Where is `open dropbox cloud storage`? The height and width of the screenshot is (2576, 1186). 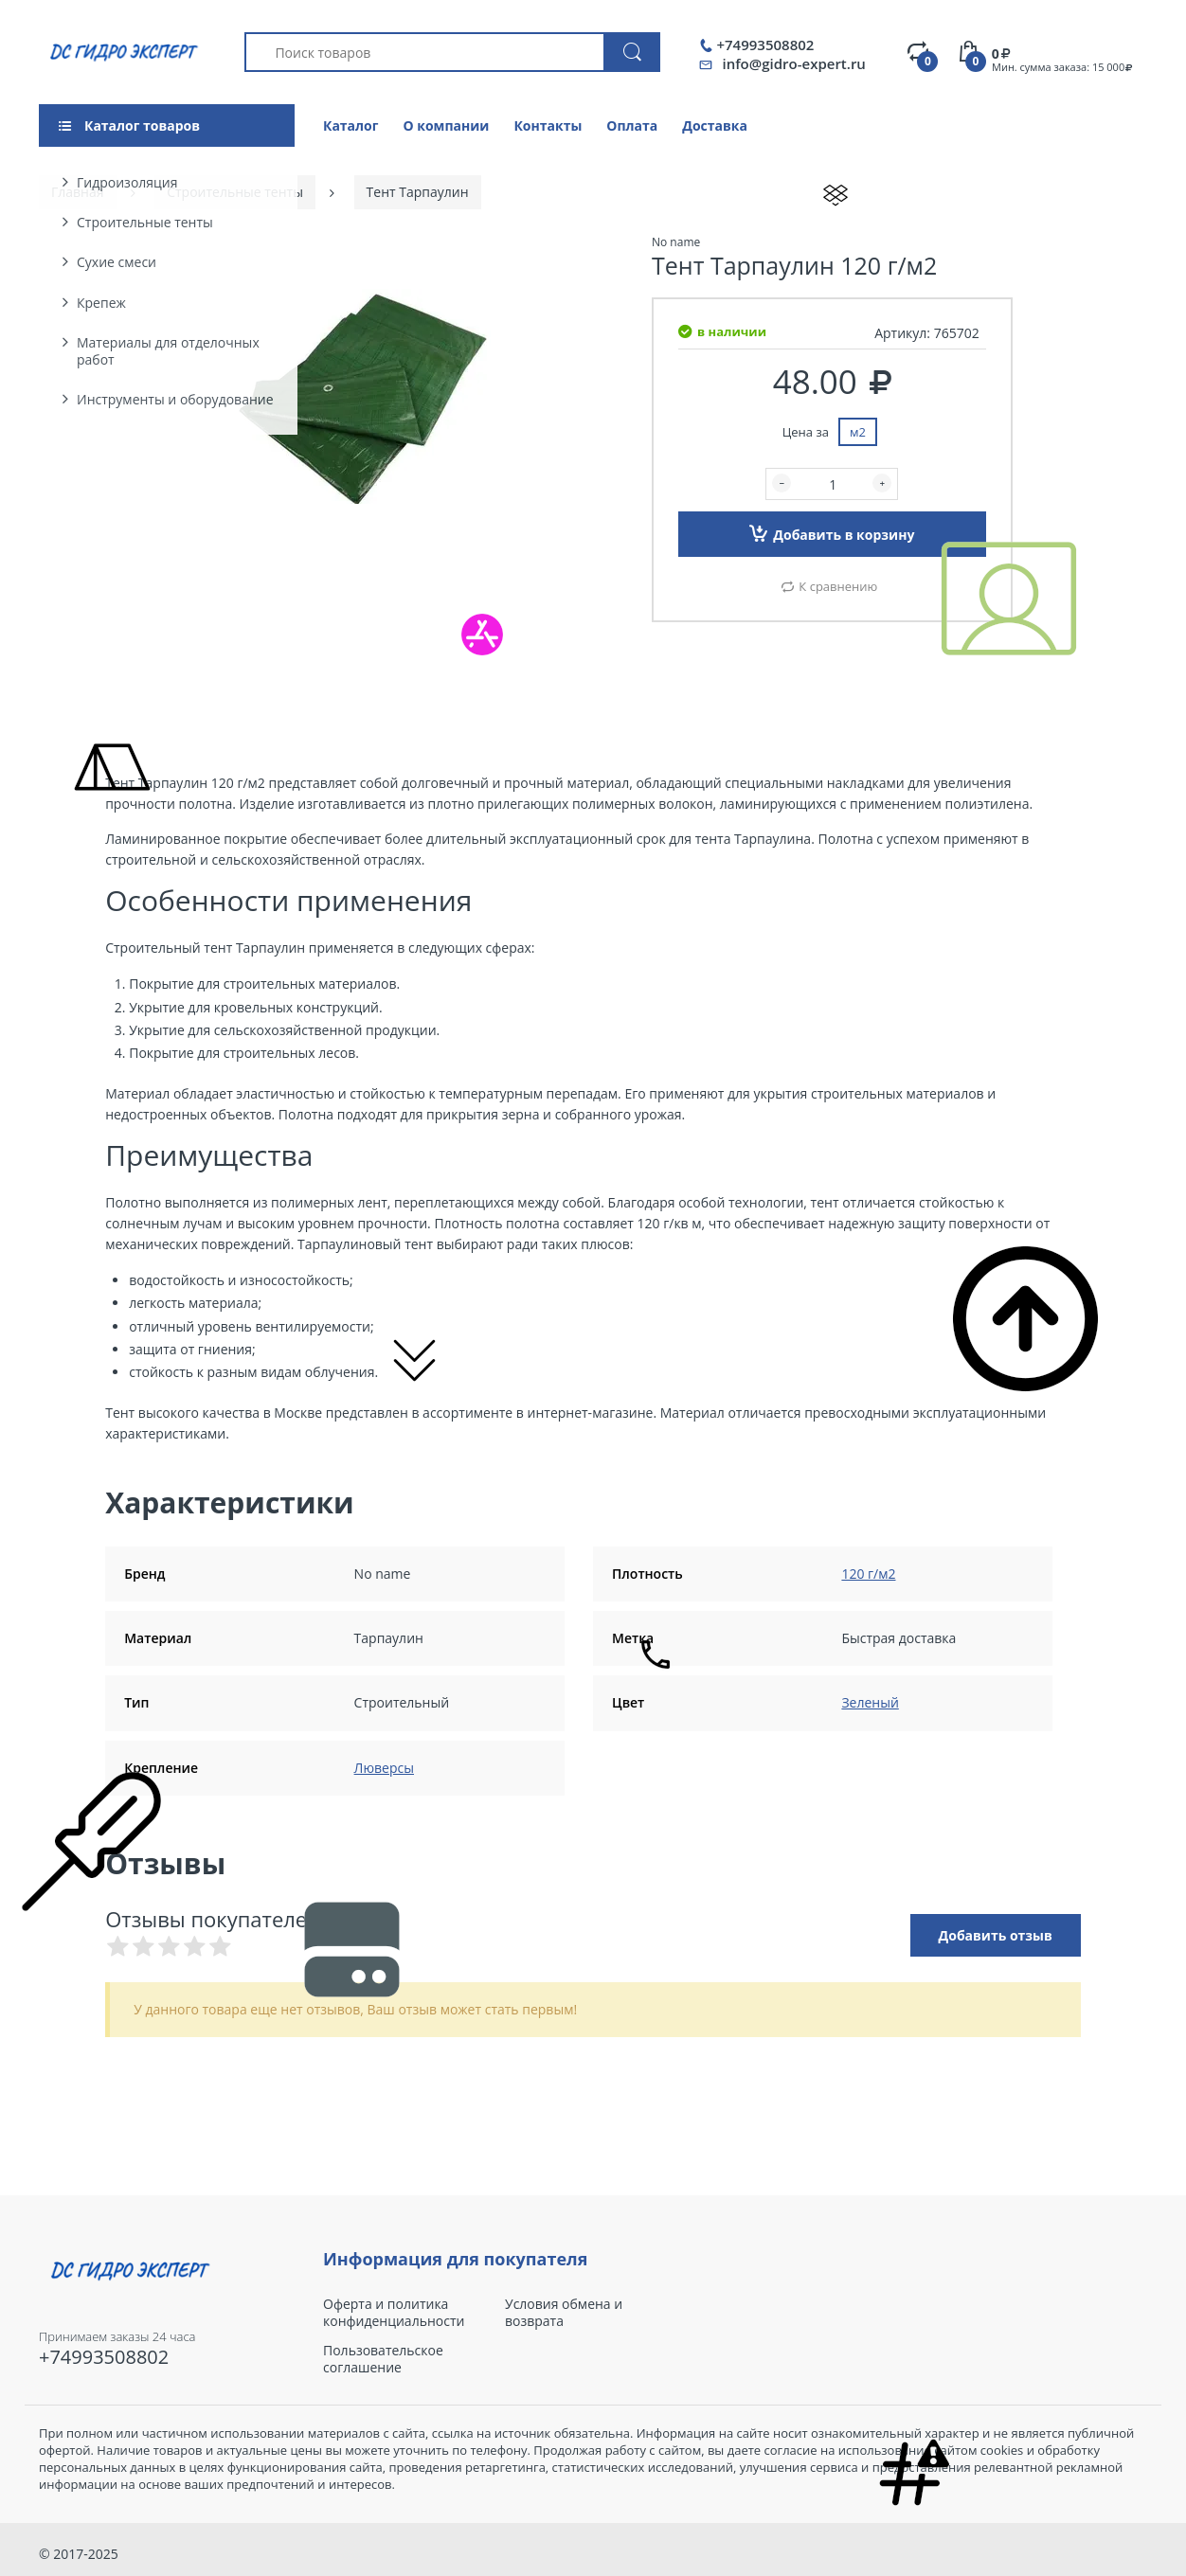
open dropbox cloud storage is located at coordinates (836, 194).